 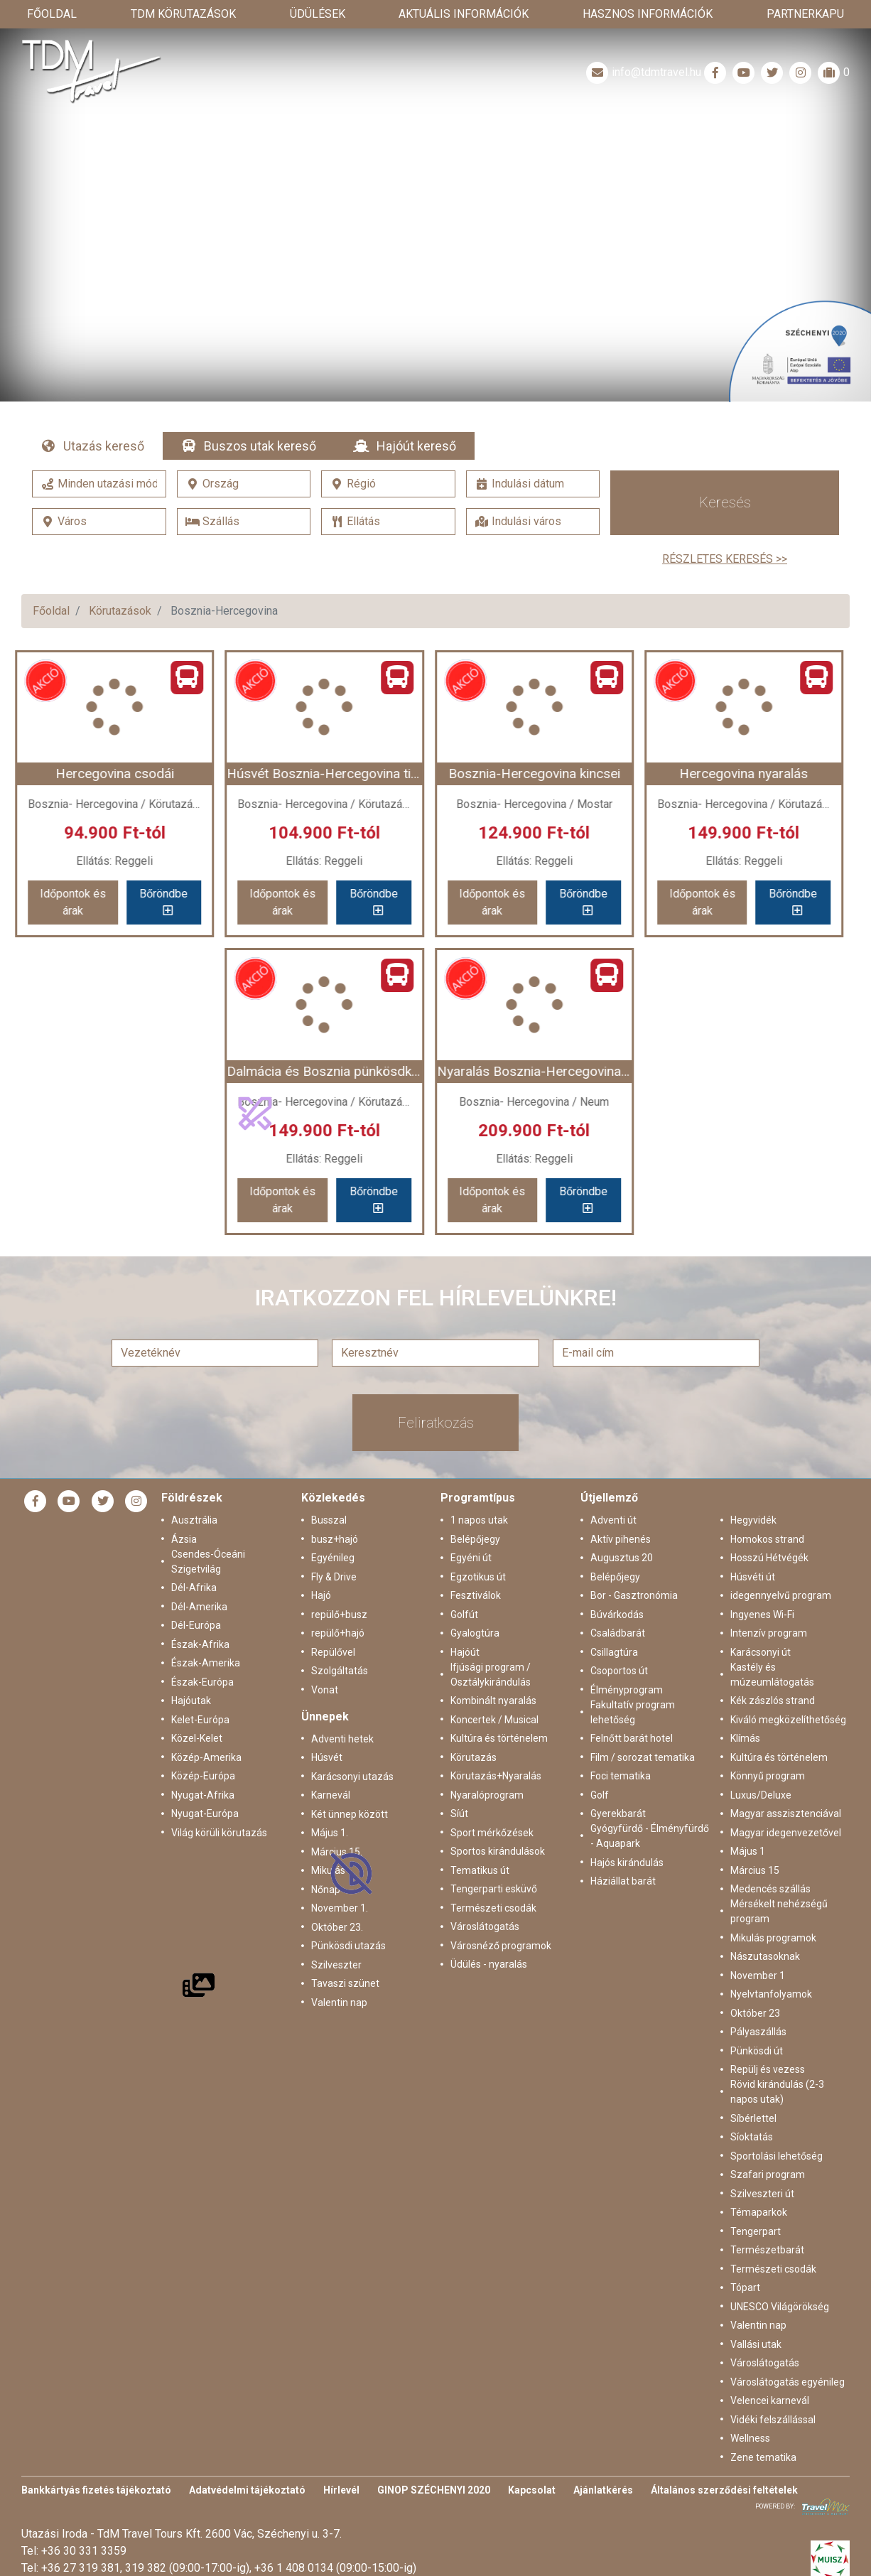 What do you see at coordinates (255, 1114) in the screenshot?
I see `start a battle or combat mode` at bounding box center [255, 1114].